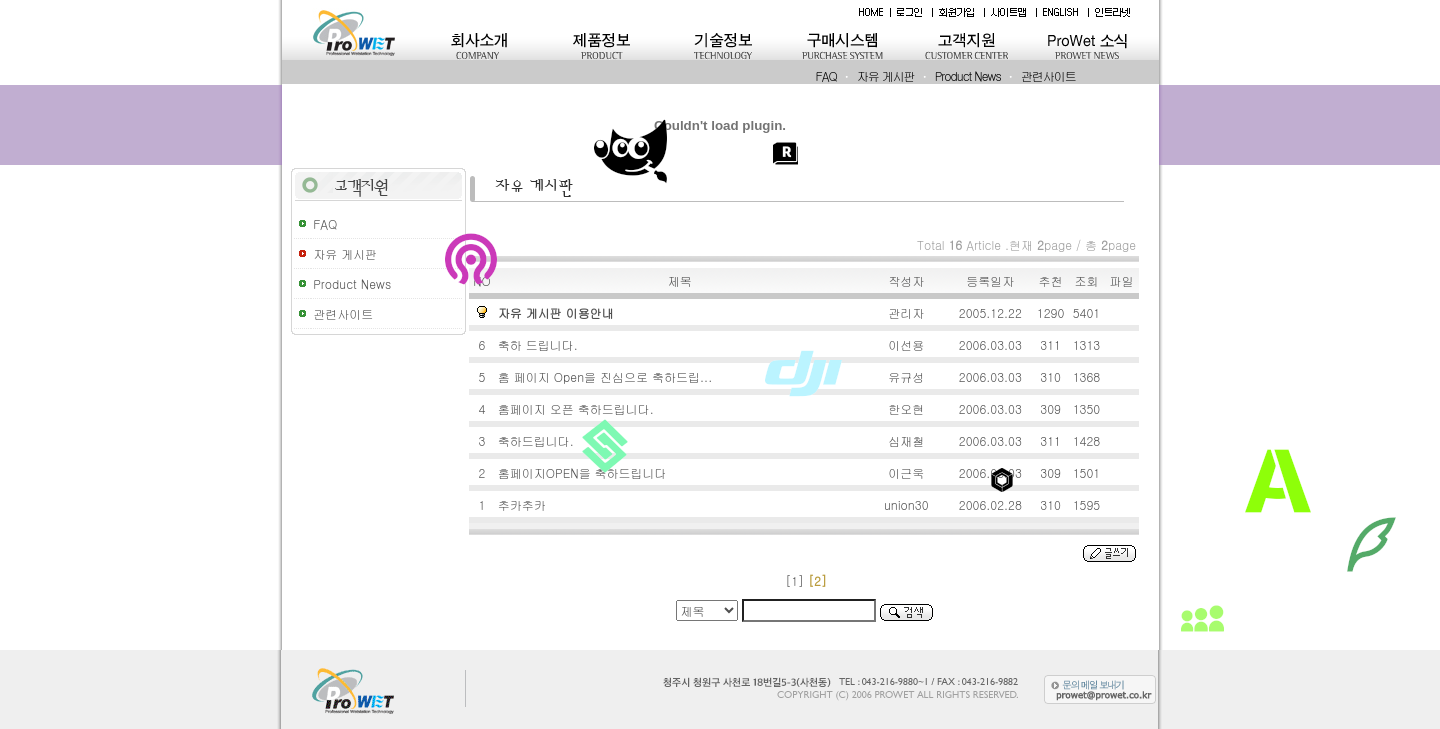 This screenshot has width=1440, height=729. Describe the element at coordinates (471, 259) in the screenshot. I see `ceph distributed storage platform logo` at that location.